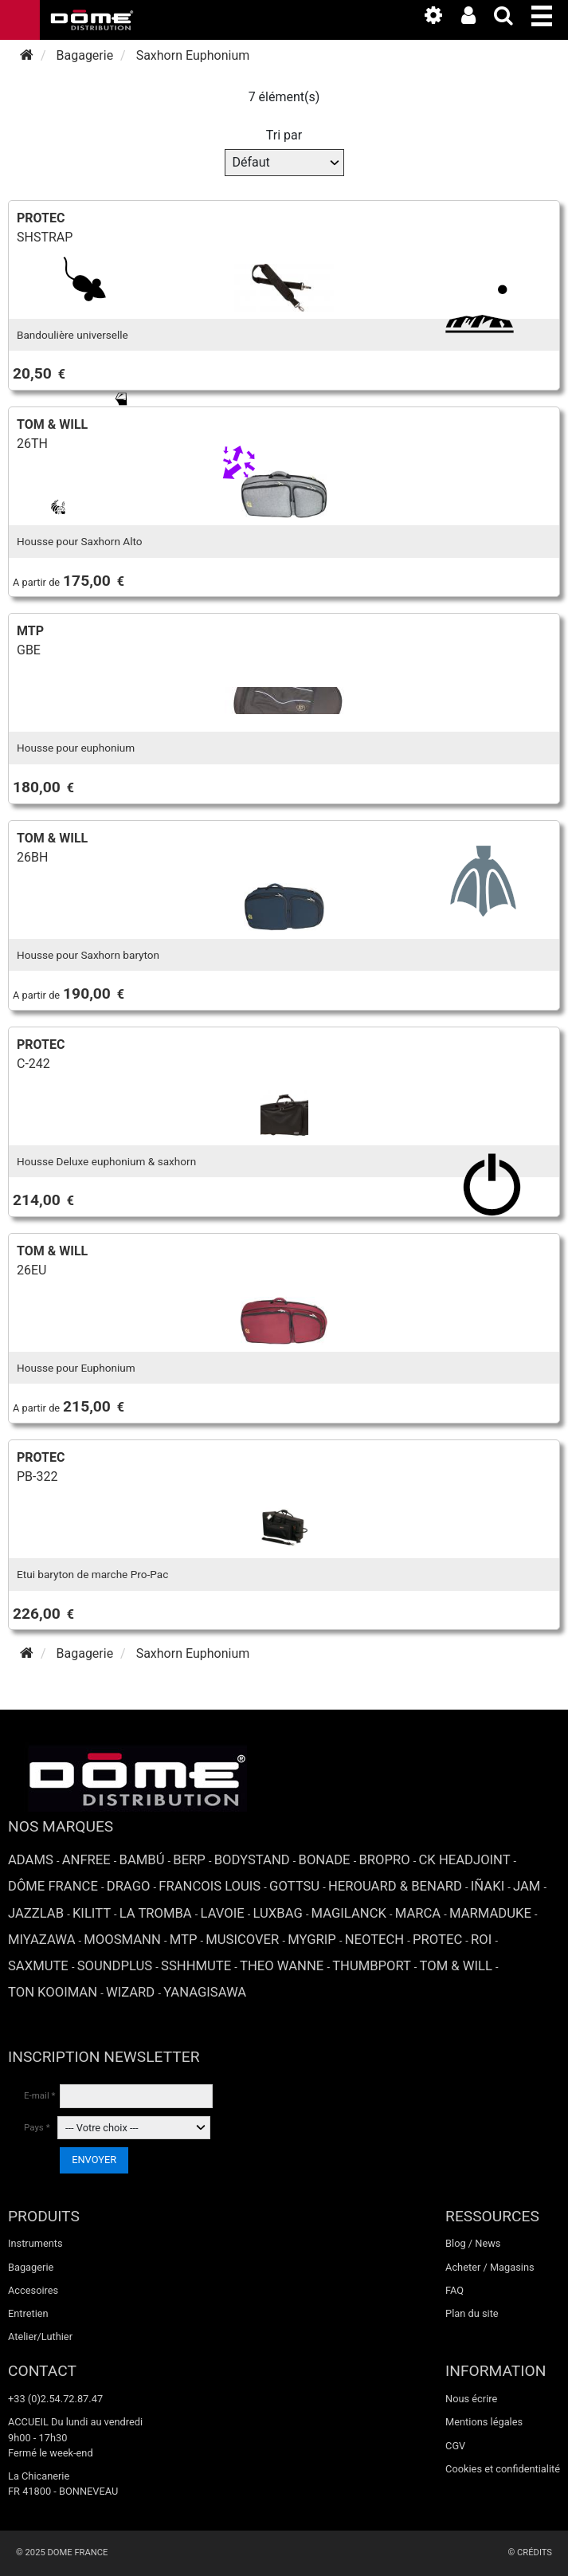 The height and width of the screenshot is (2576, 568). I want to click on uluru landmark or australian destination, so click(480, 312).